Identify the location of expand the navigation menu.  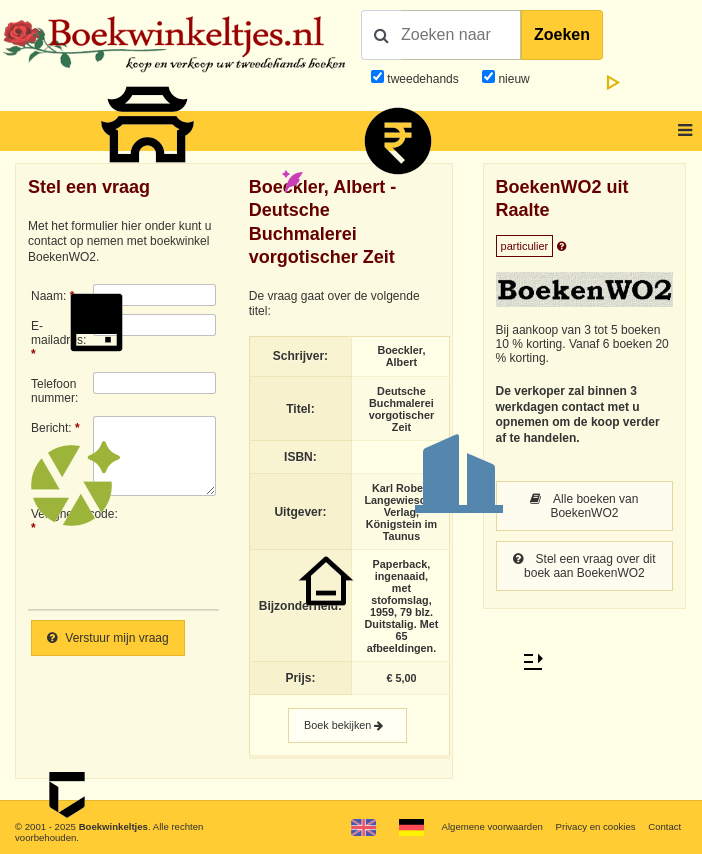
(533, 662).